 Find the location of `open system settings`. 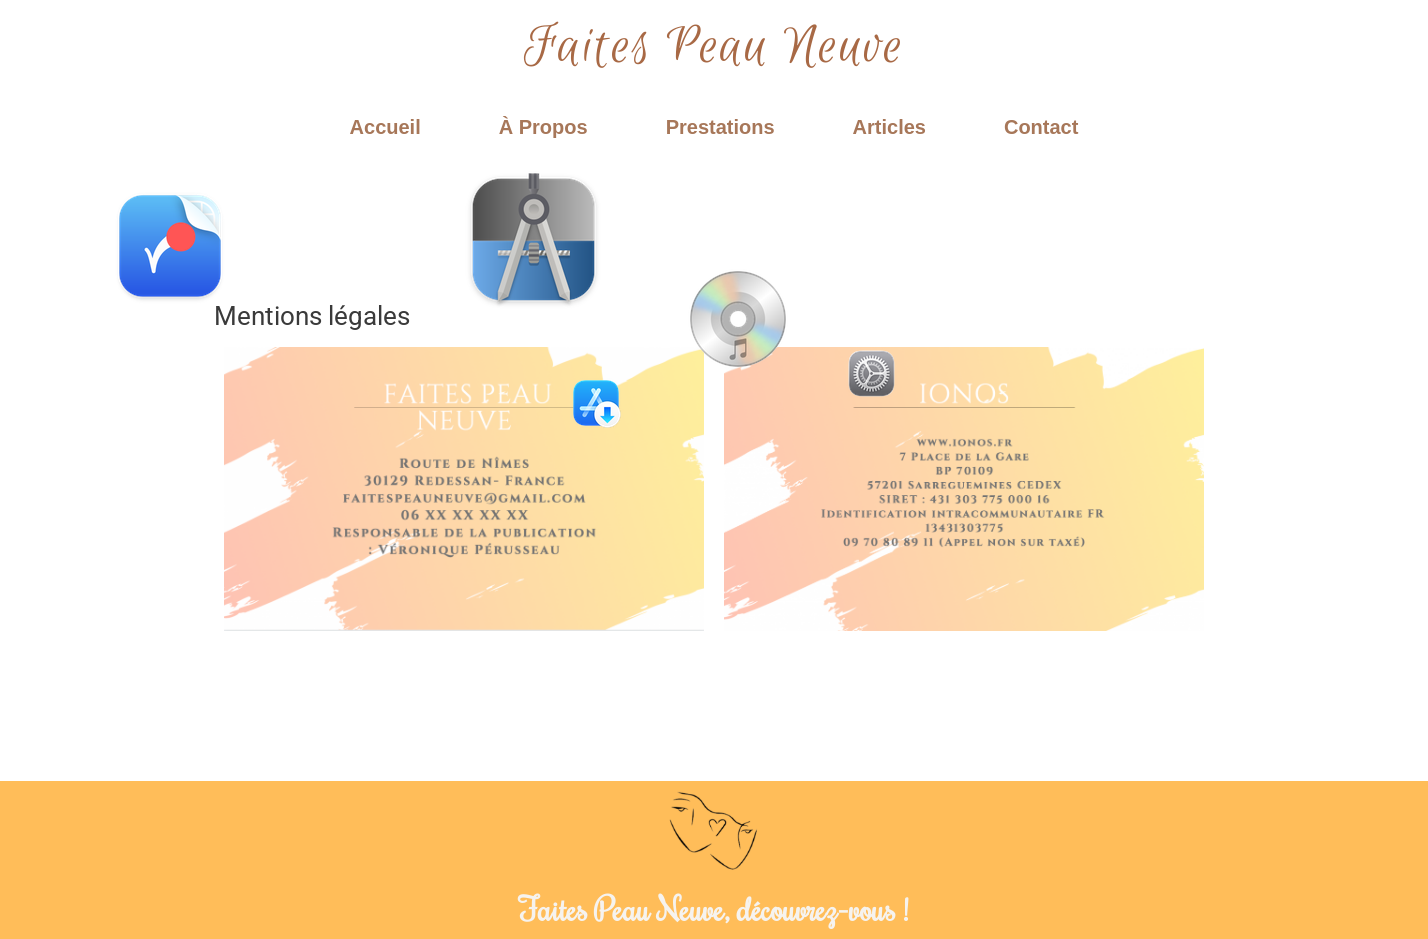

open system settings is located at coordinates (871, 373).